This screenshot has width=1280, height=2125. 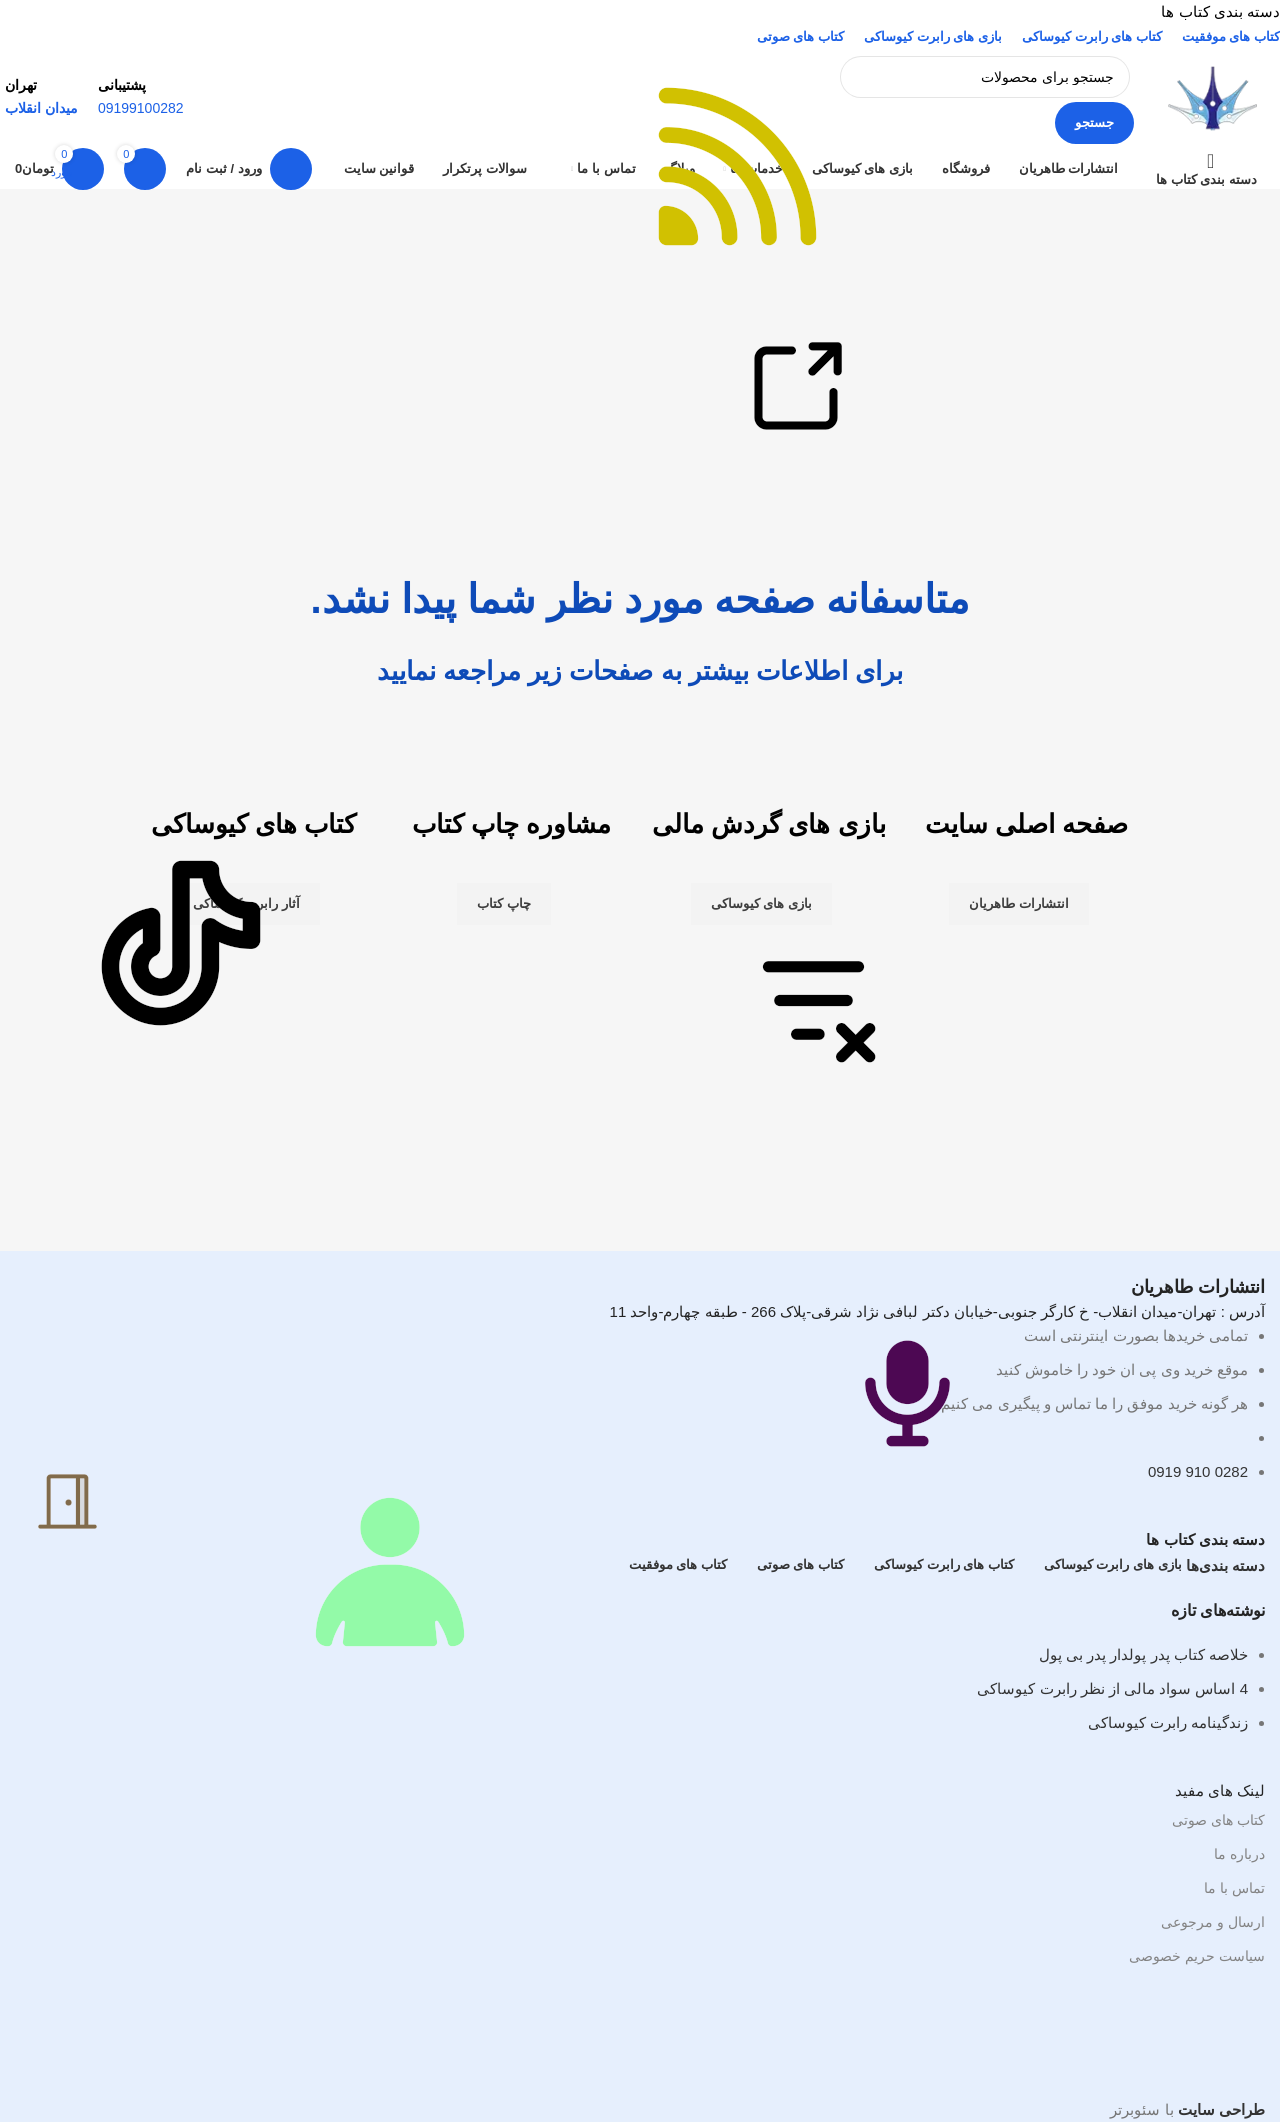 I want to click on open in a new window, so click(x=796, y=388).